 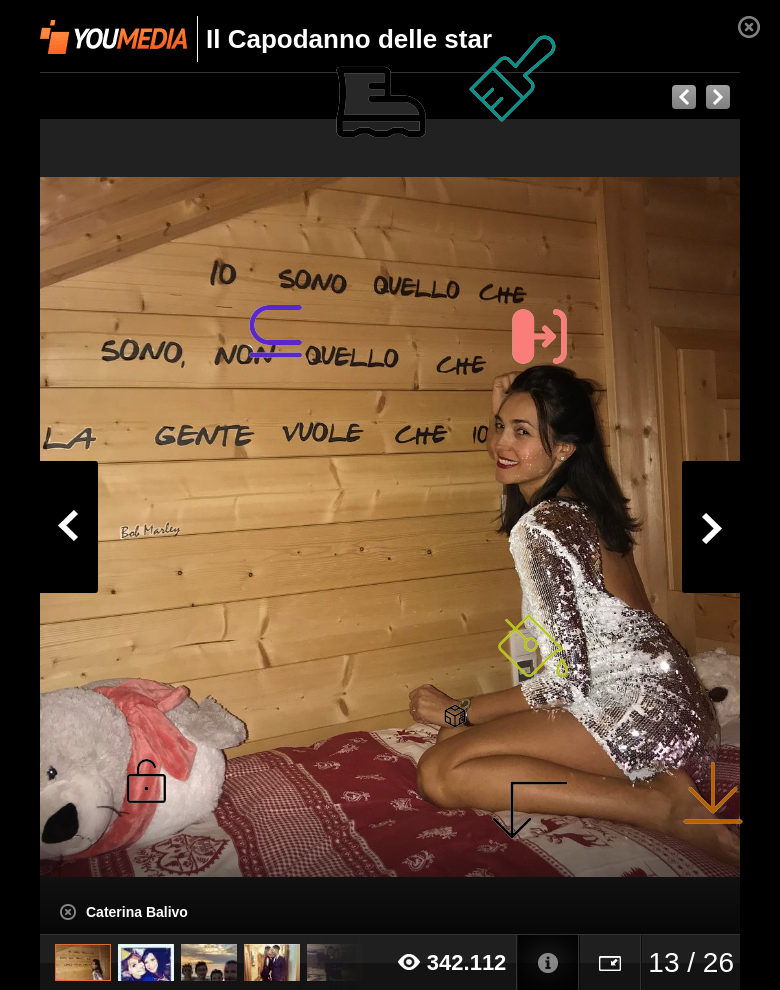 I want to click on unlocked or unsecured state, so click(x=146, y=783).